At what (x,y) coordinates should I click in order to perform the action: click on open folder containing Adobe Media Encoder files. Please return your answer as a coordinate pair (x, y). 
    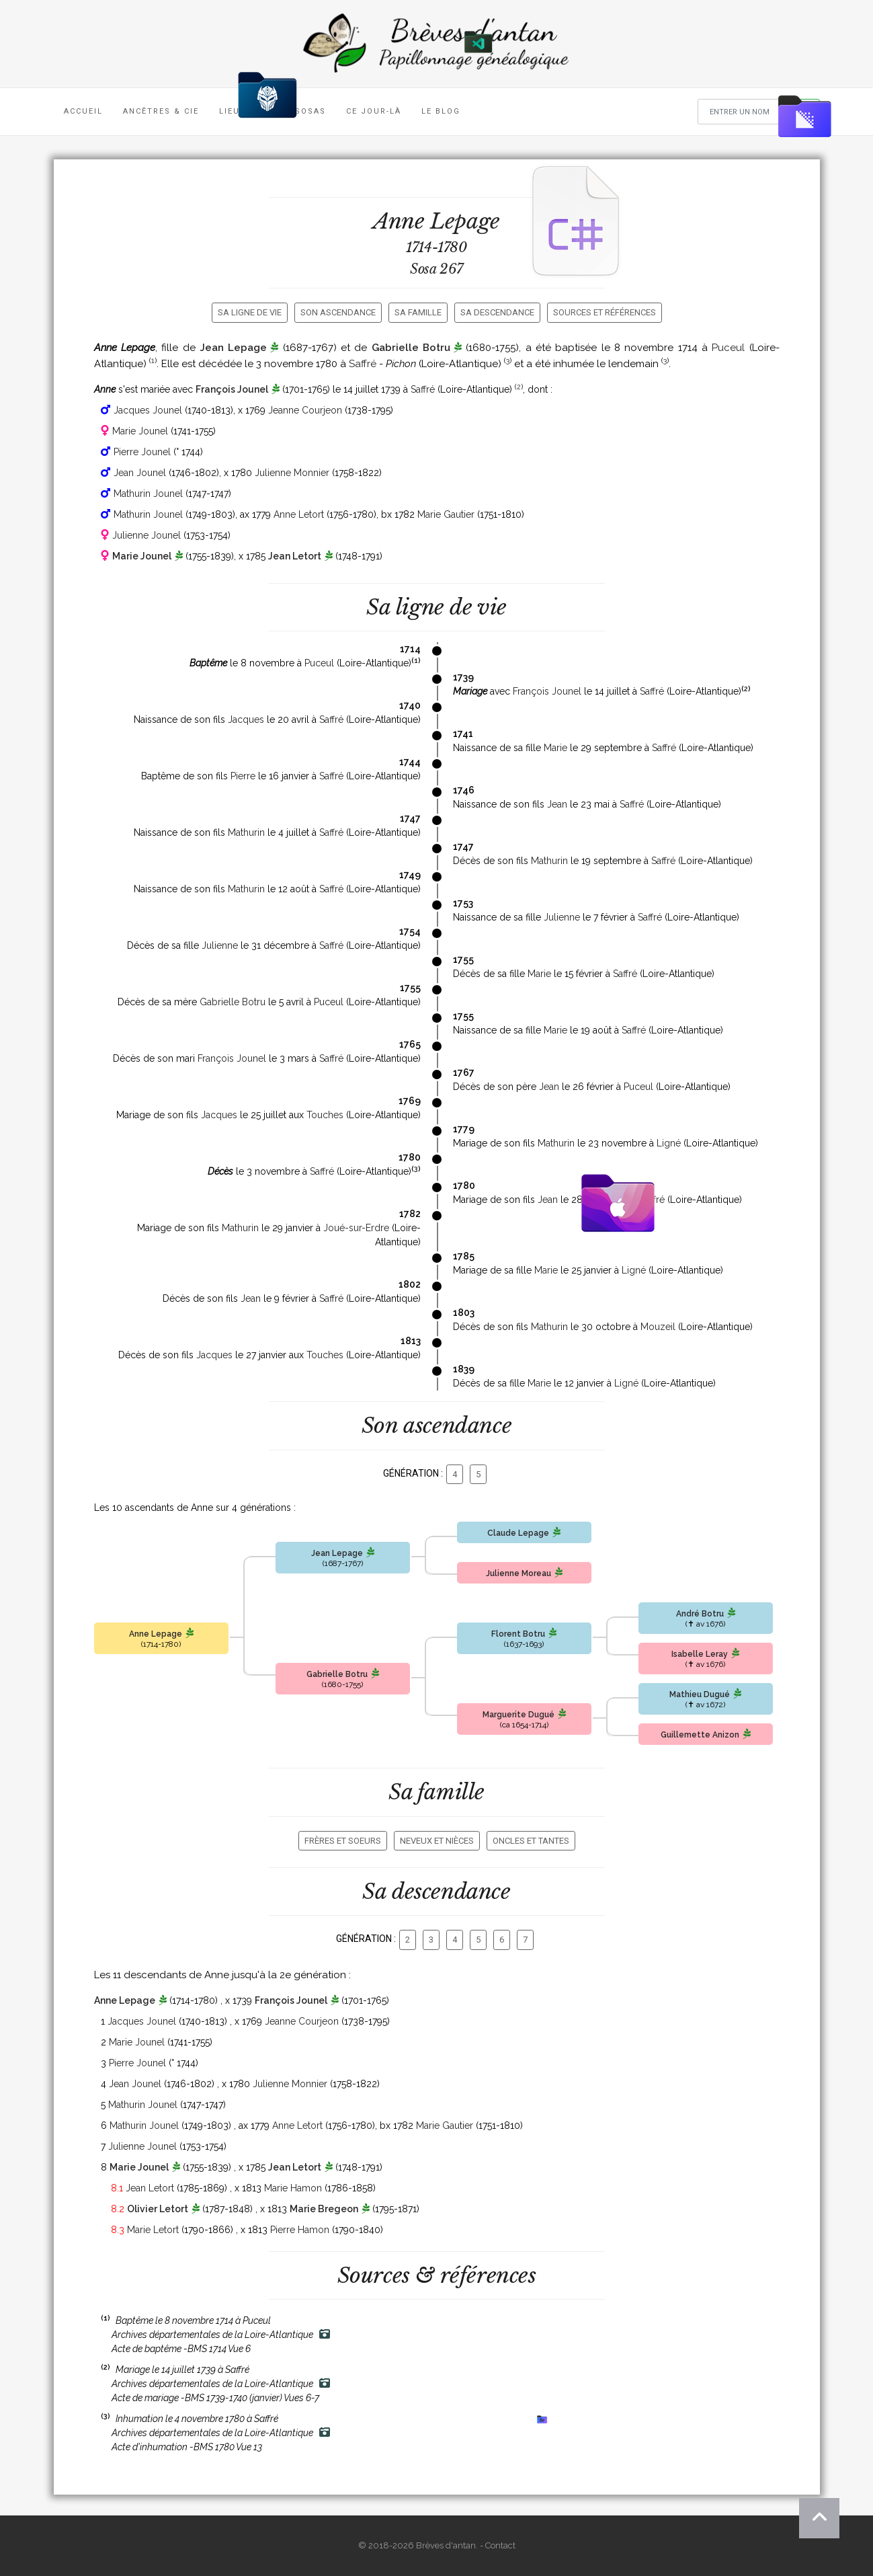
    Looking at the image, I should click on (804, 118).